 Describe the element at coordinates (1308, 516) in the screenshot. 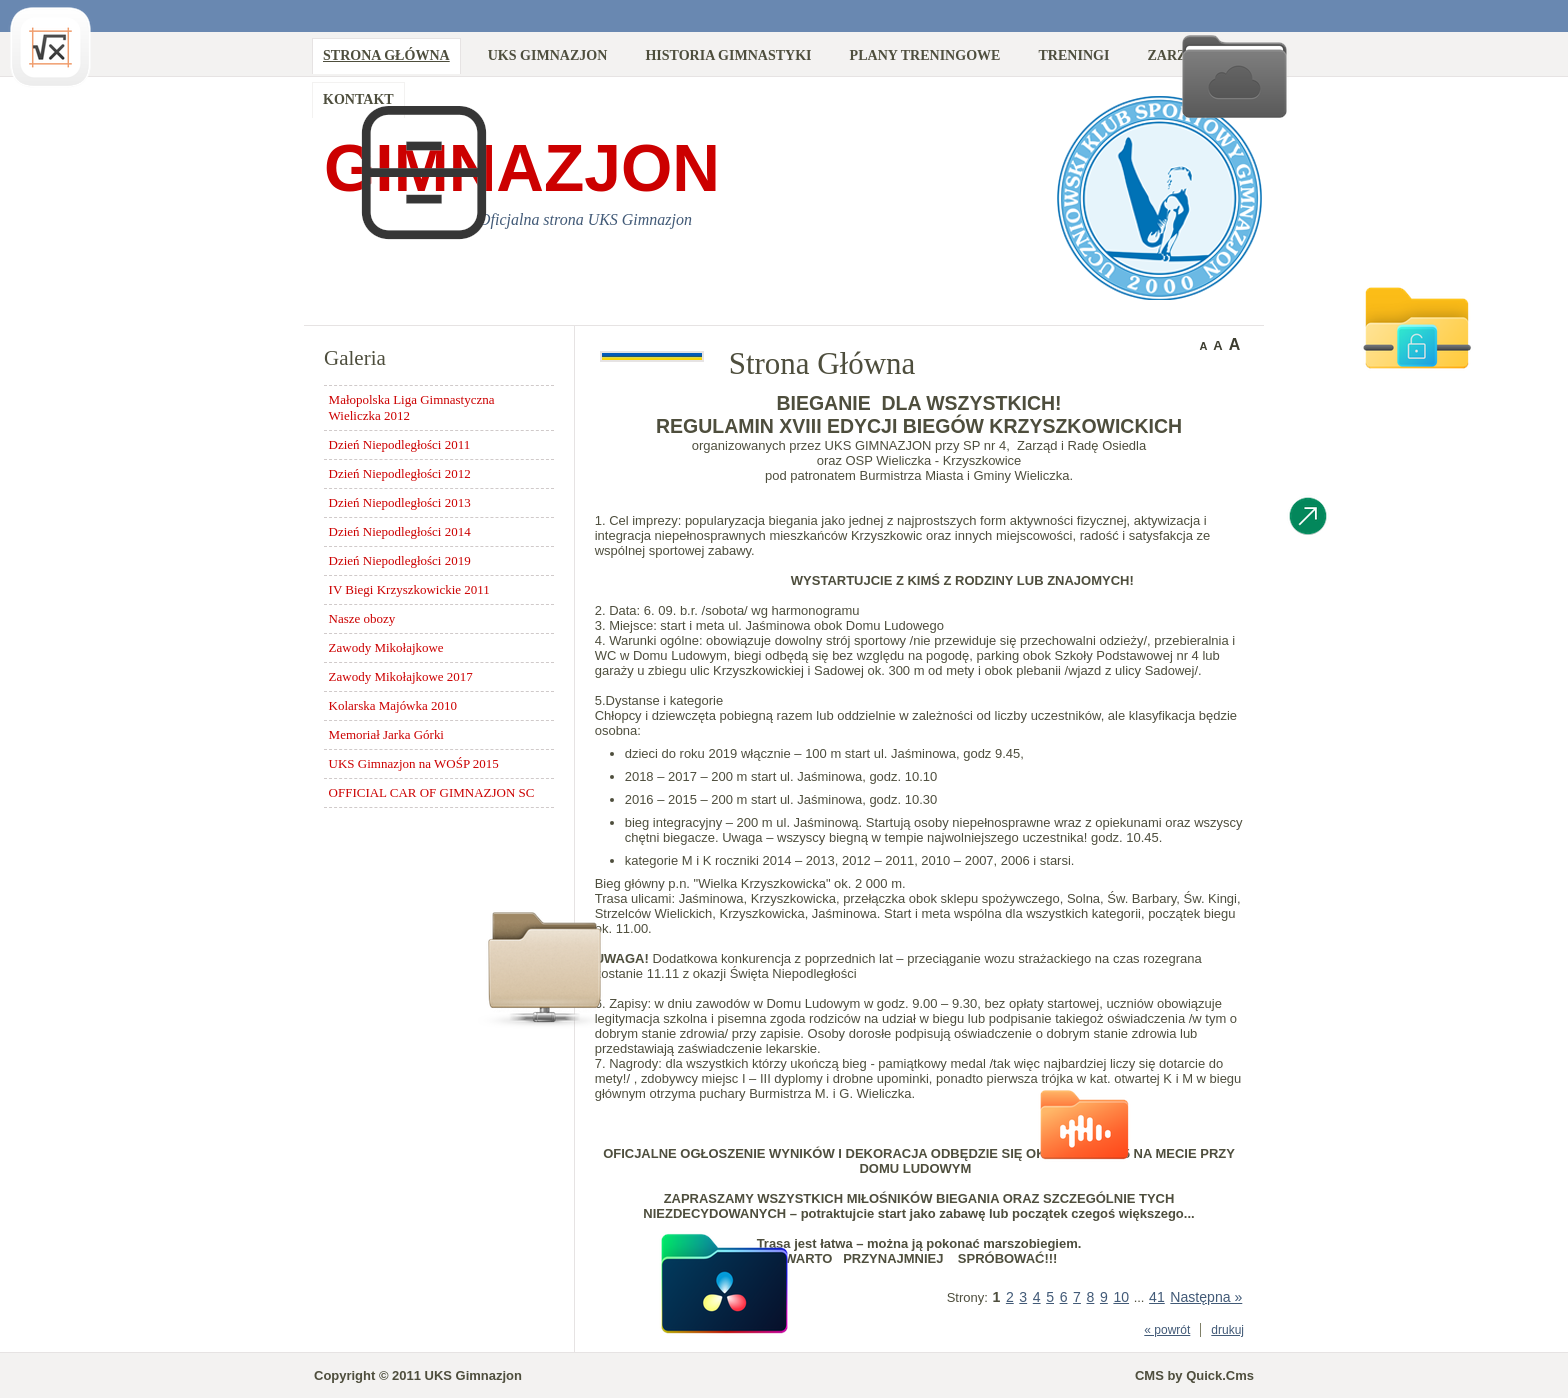

I see `indicates a symbolic link or shortcut to another file` at that location.